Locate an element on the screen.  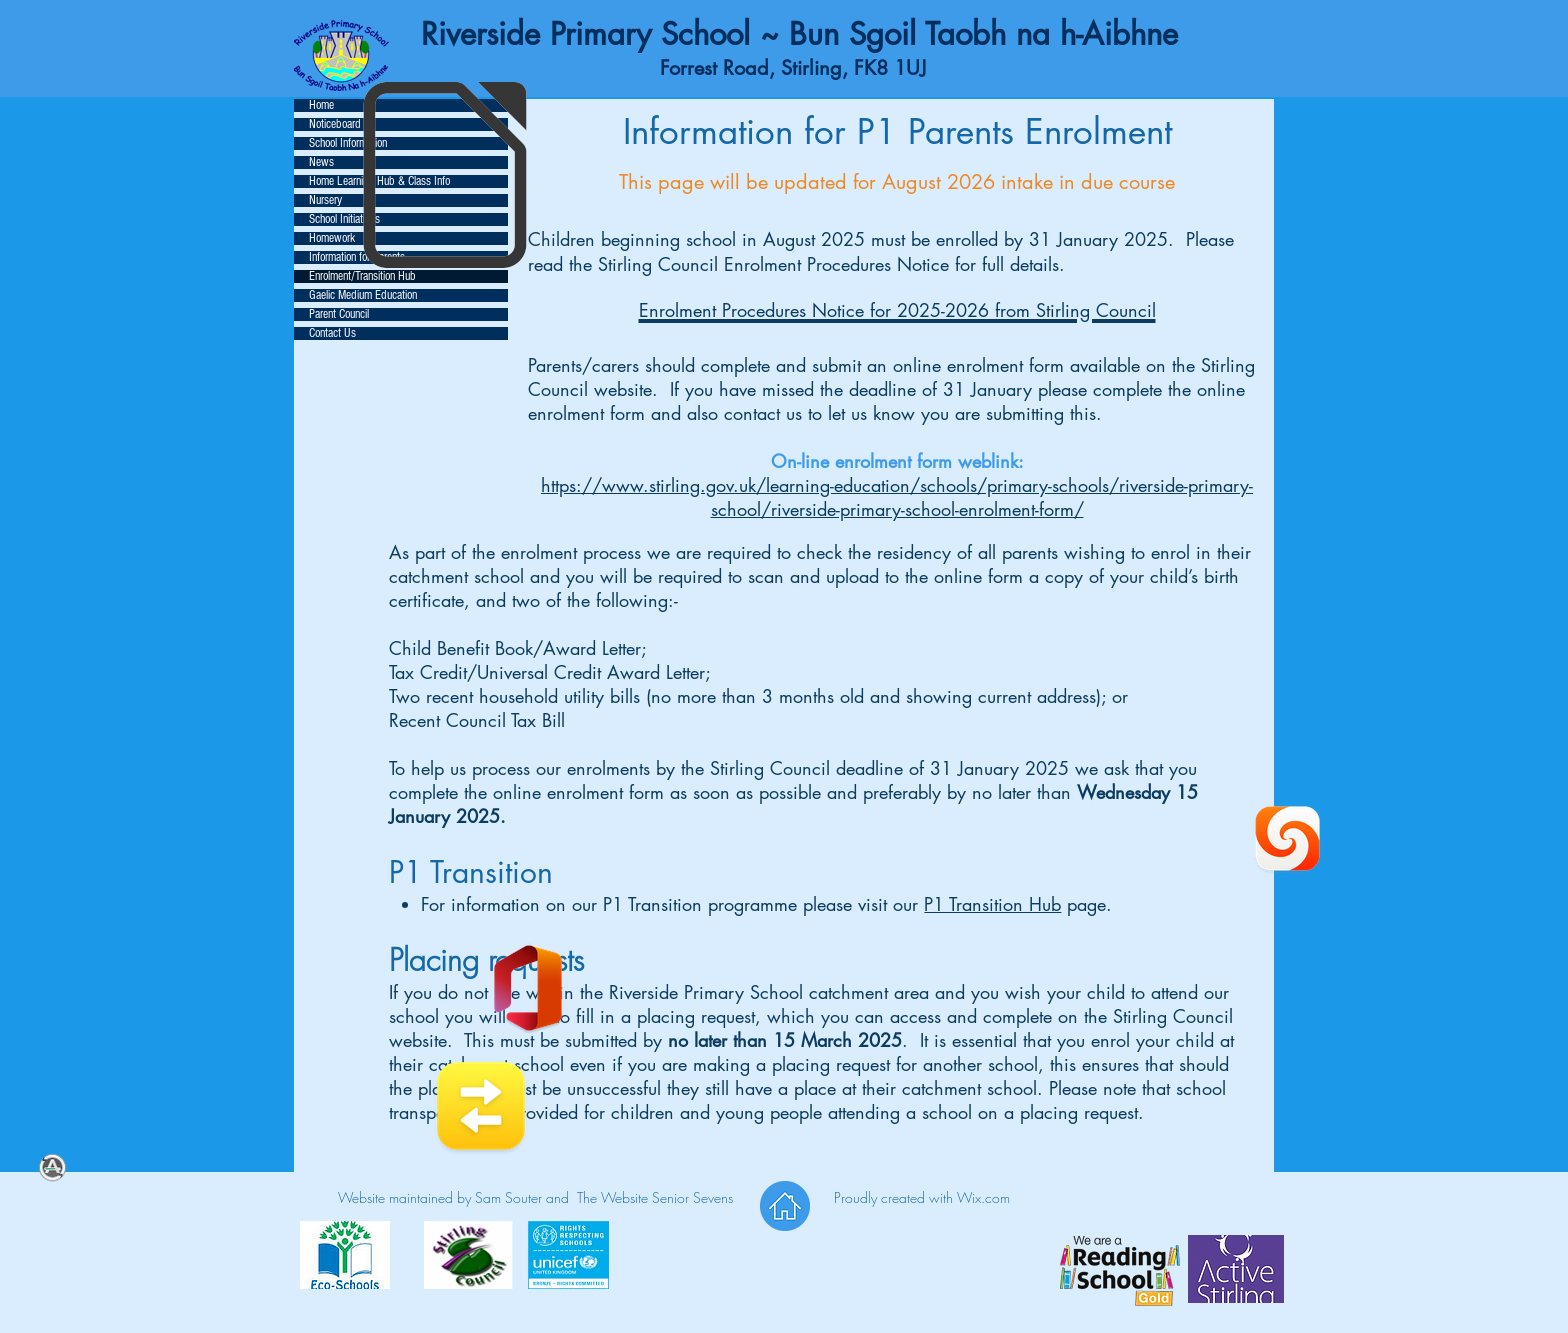
open Microsoft Office suite is located at coordinates (528, 988).